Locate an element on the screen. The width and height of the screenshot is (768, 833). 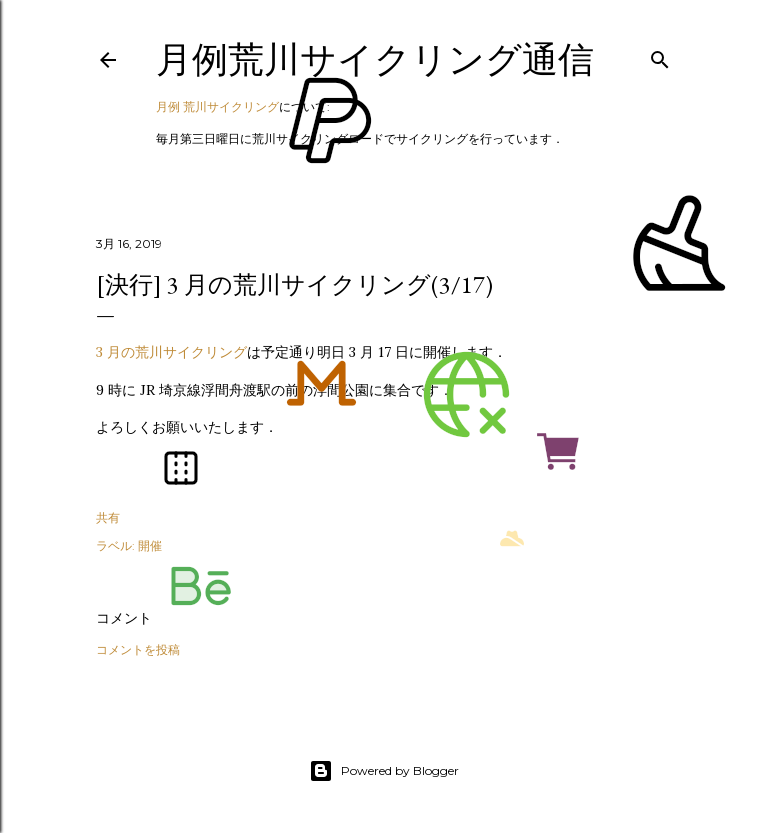
view monero cryptocurrency balance is located at coordinates (321, 381).